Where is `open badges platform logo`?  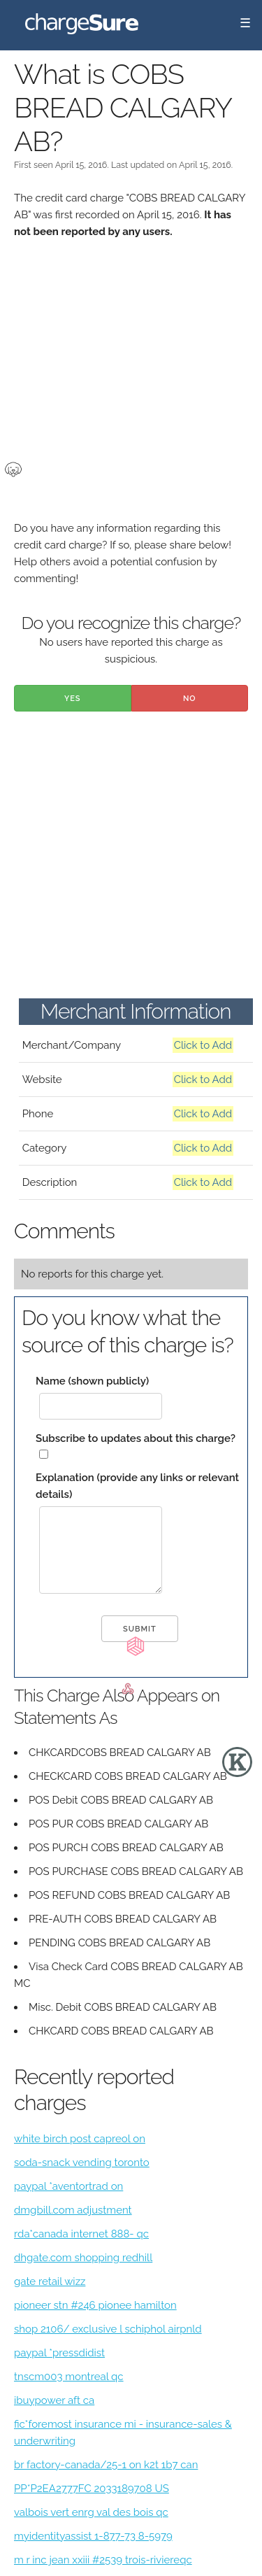
open badges platform logo is located at coordinates (136, 1646).